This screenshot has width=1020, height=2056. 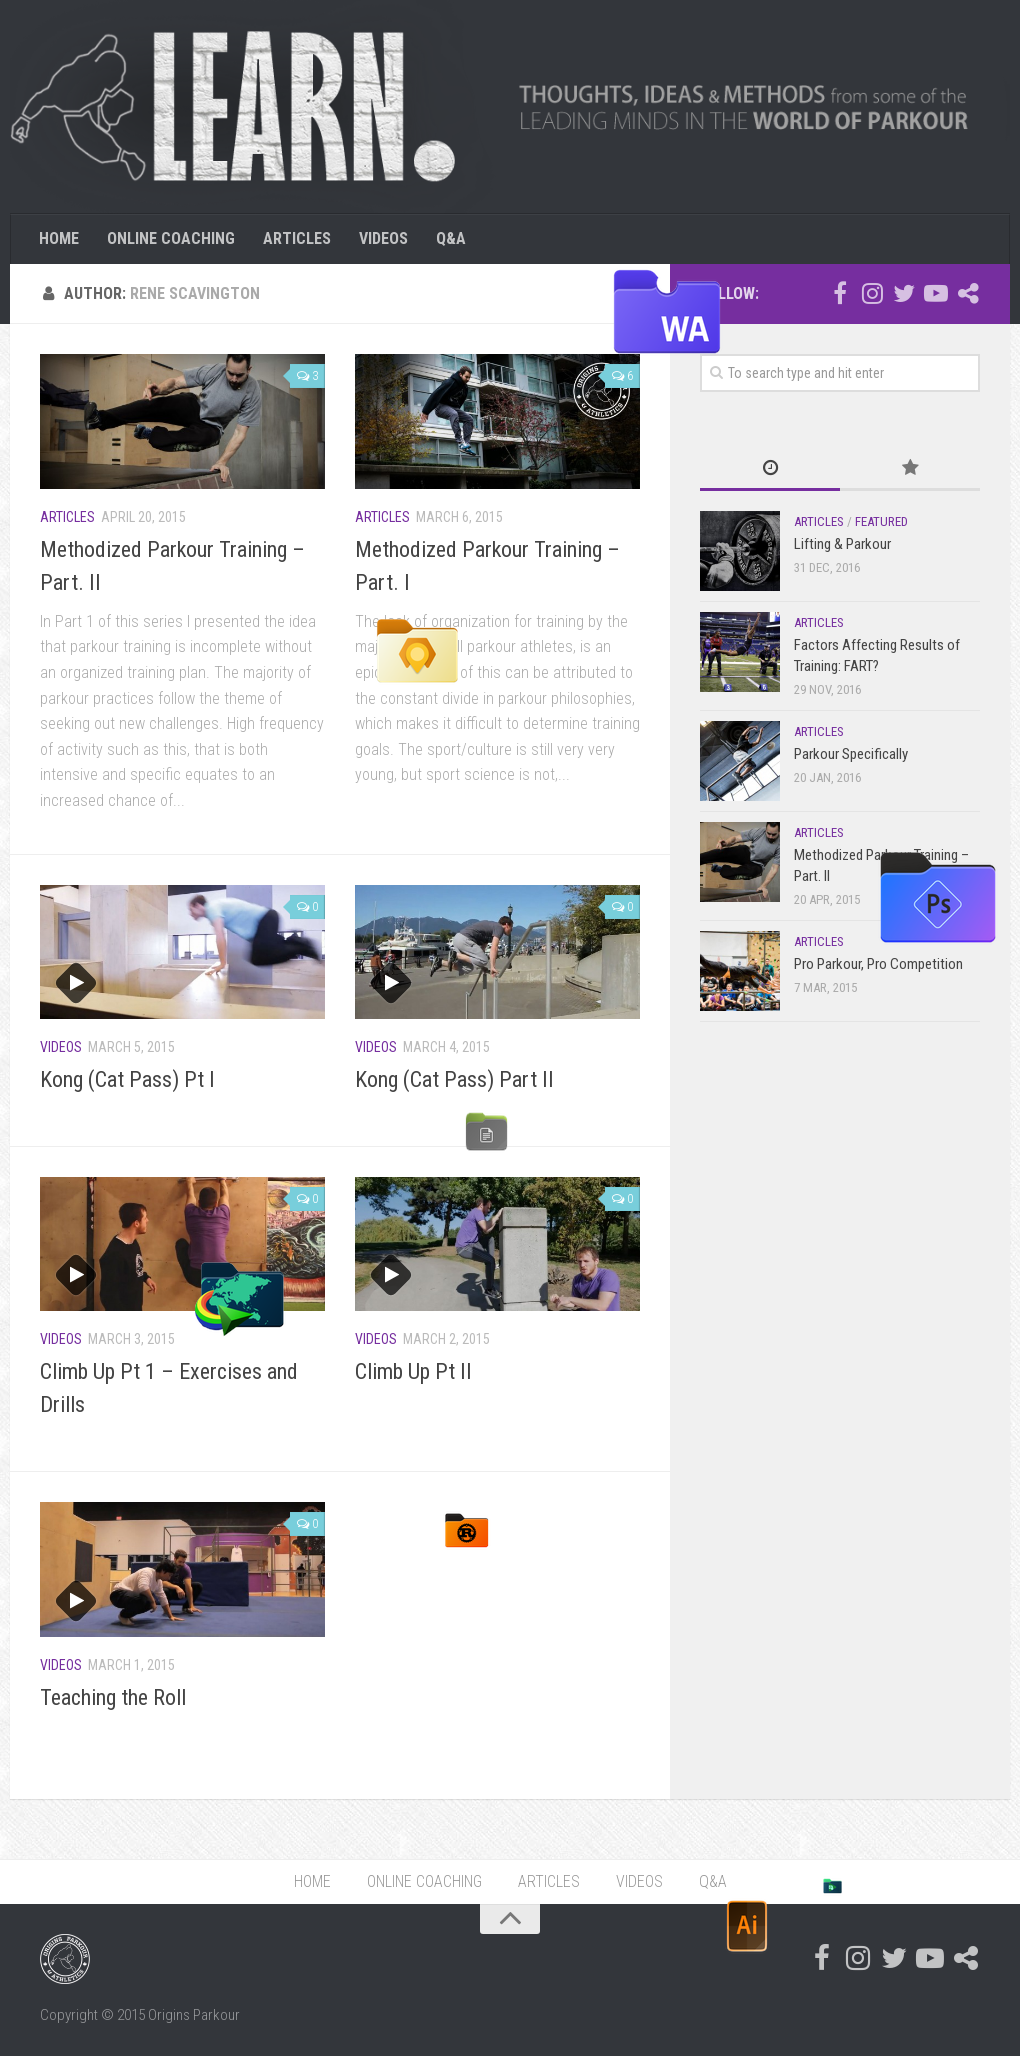 What do you see at coordinates (486, 1131) in the screenshot?
I see `open your documents folder` at bounding box center [486, 1131].